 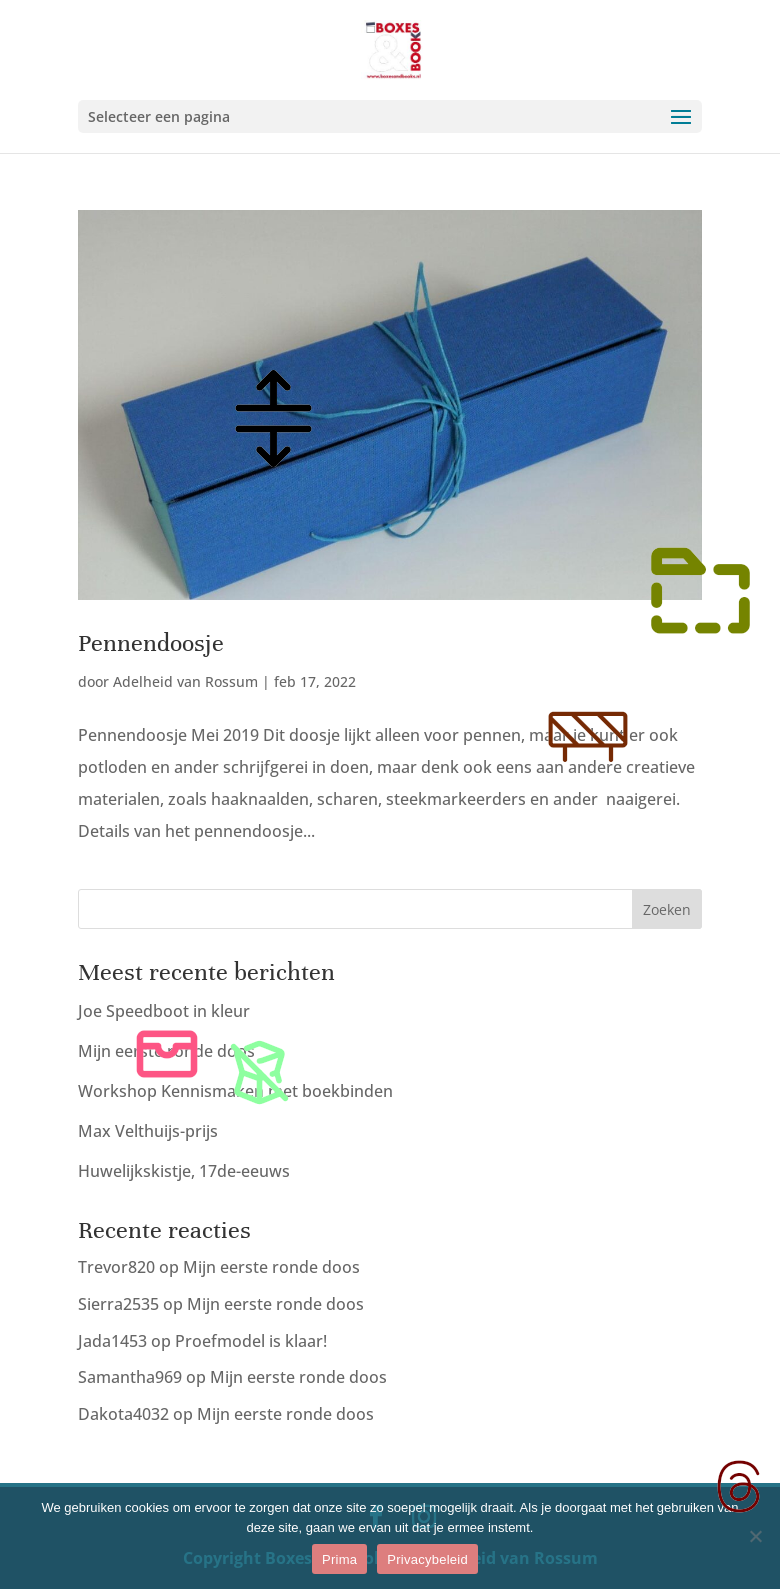 I want to click on access your wallet or saved payment methods, so click(x=167, y=1054).